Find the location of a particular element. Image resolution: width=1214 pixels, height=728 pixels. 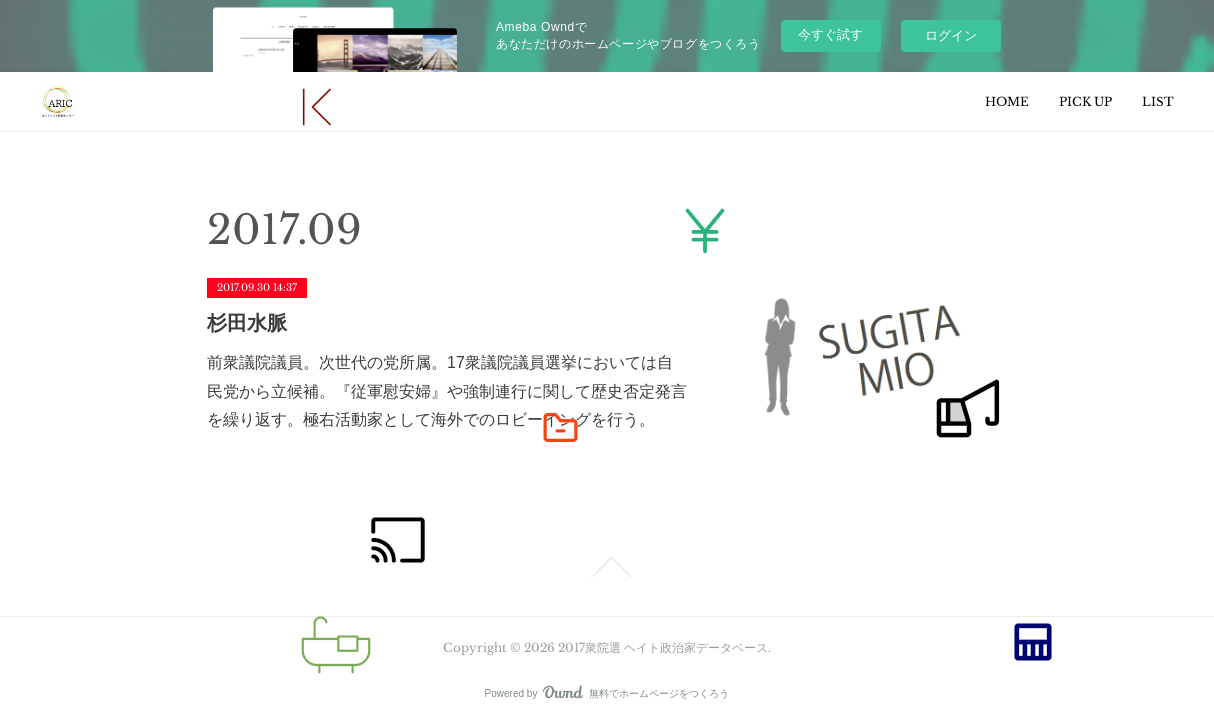

construction or building in progress is located at coordinates (969, 412).